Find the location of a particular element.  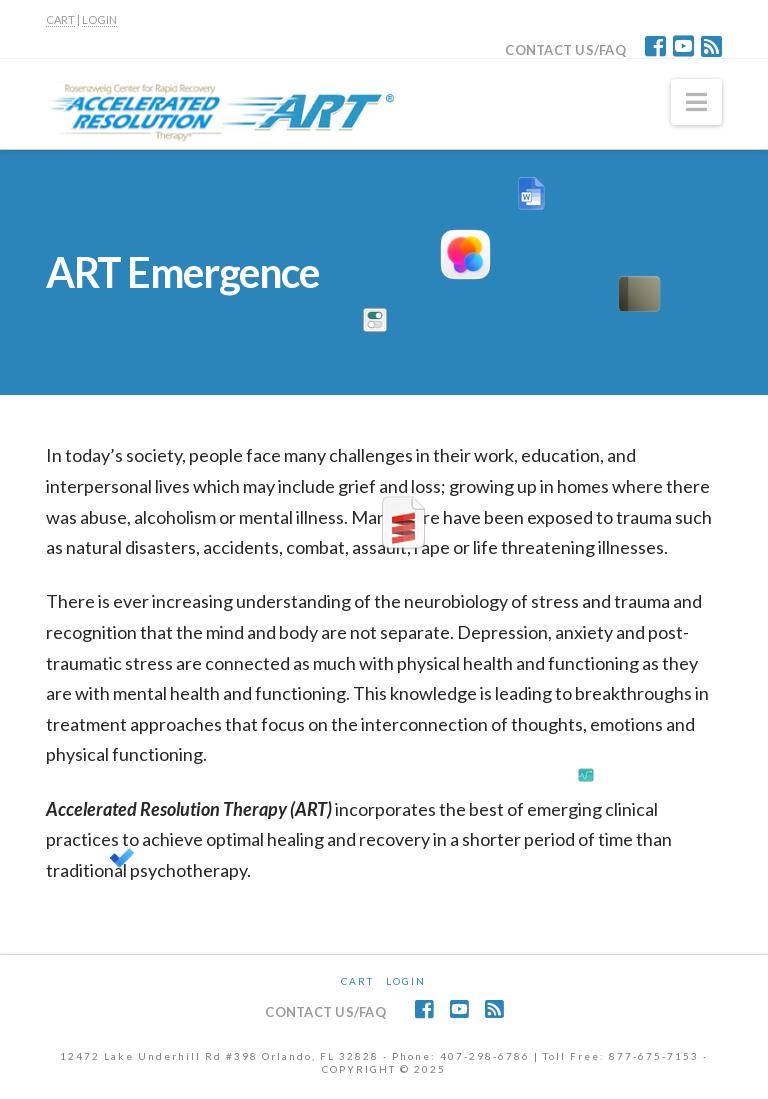

open Game Center app is located at coordinates (465, 254).